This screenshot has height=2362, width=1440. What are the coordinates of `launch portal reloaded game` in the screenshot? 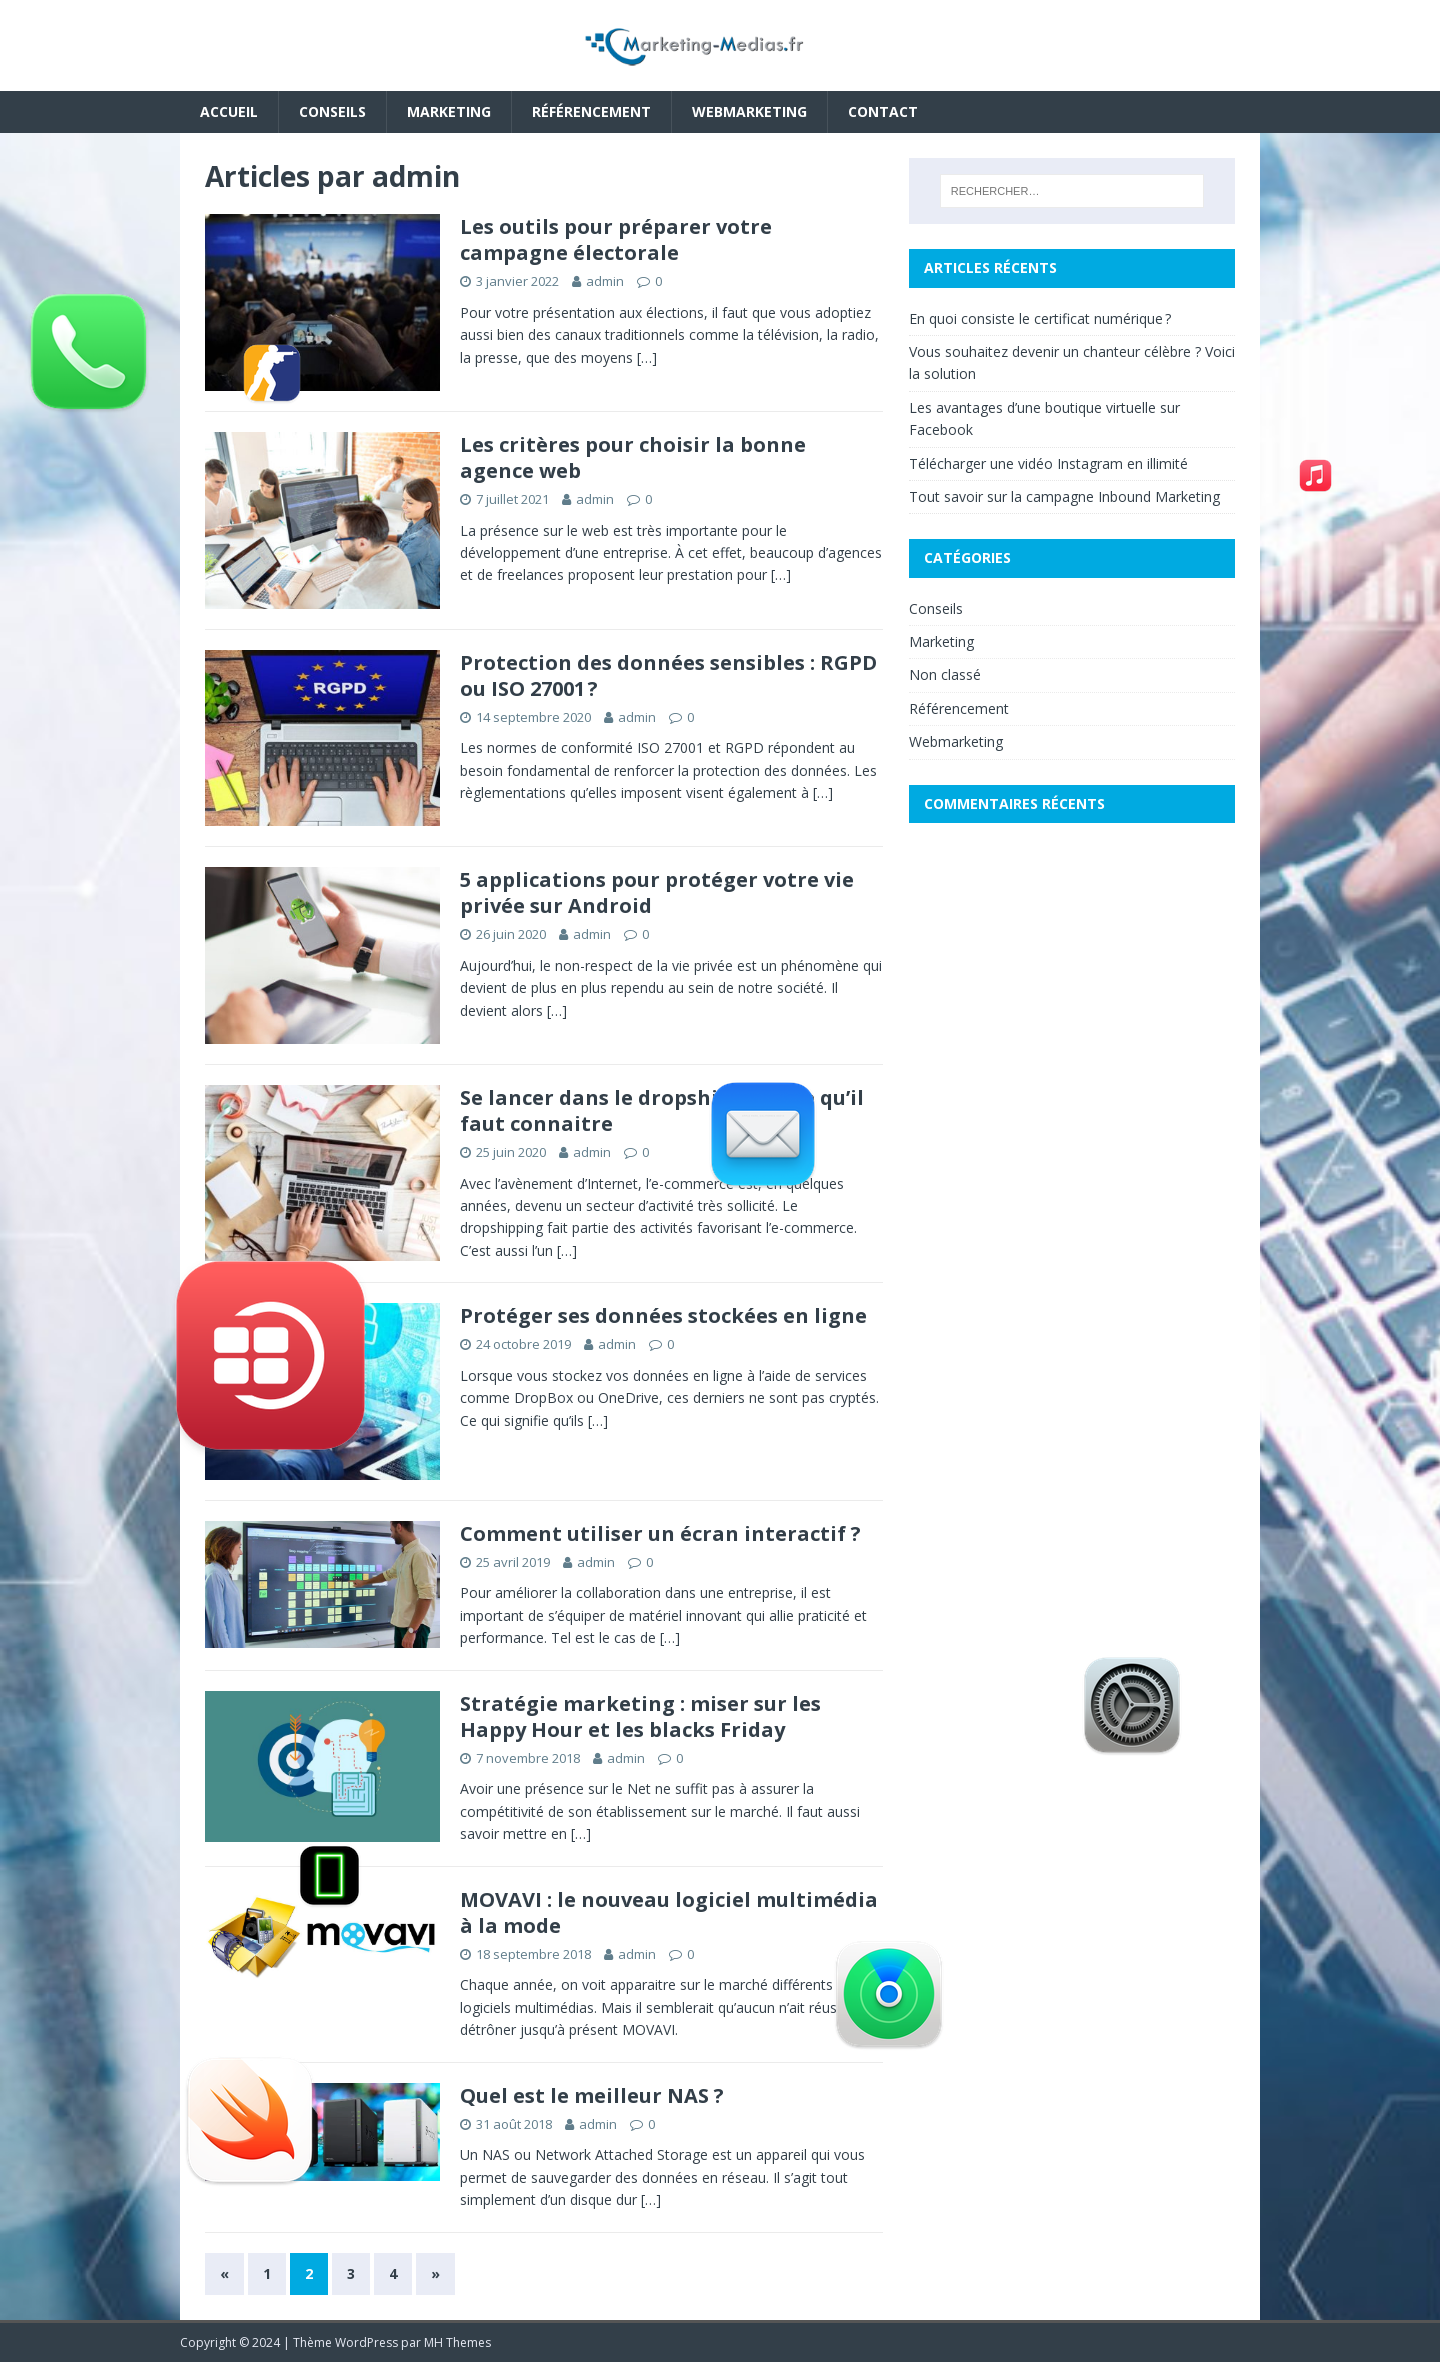 It's located at (329, 1875).